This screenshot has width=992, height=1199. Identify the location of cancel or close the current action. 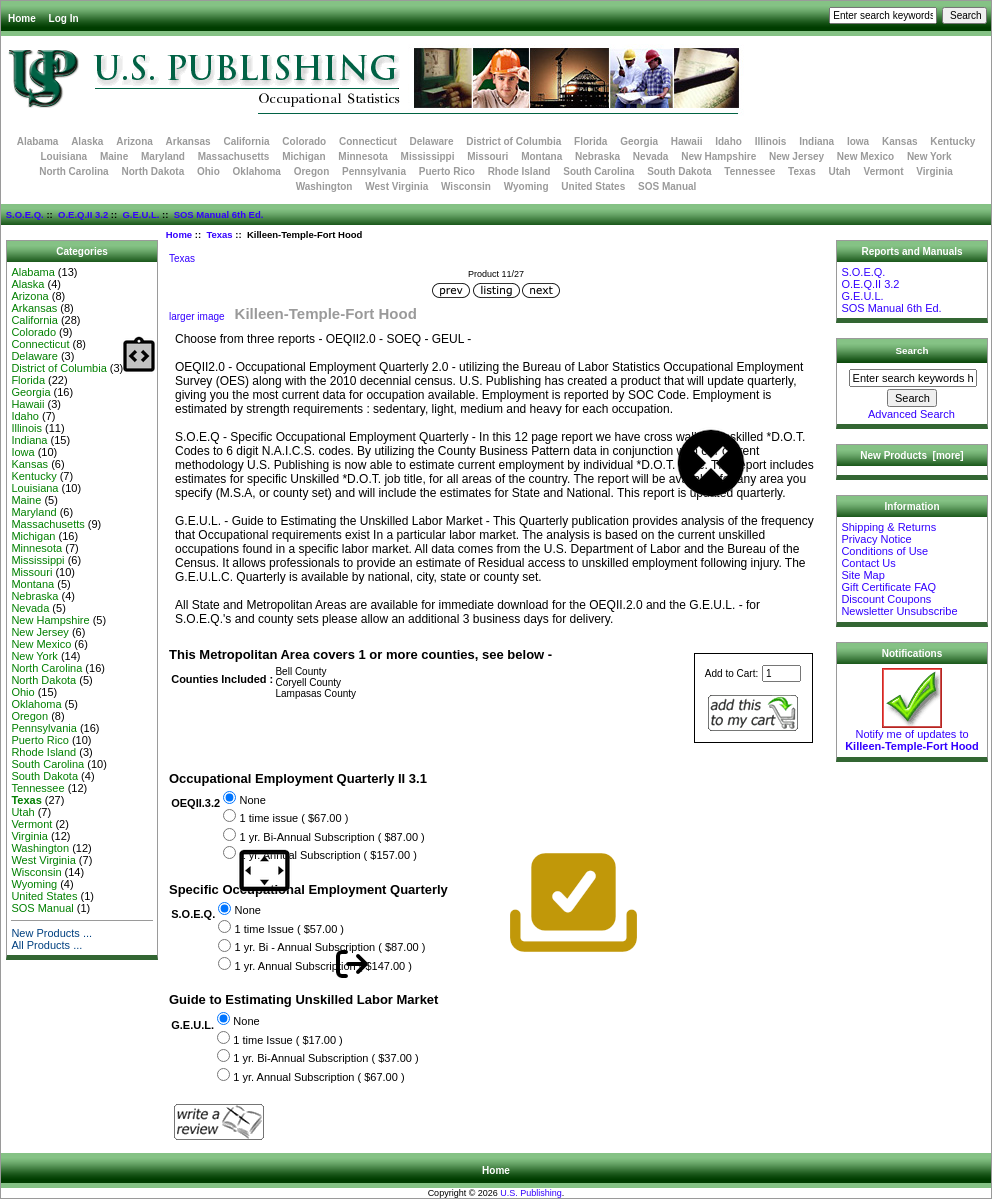
(711, 463).